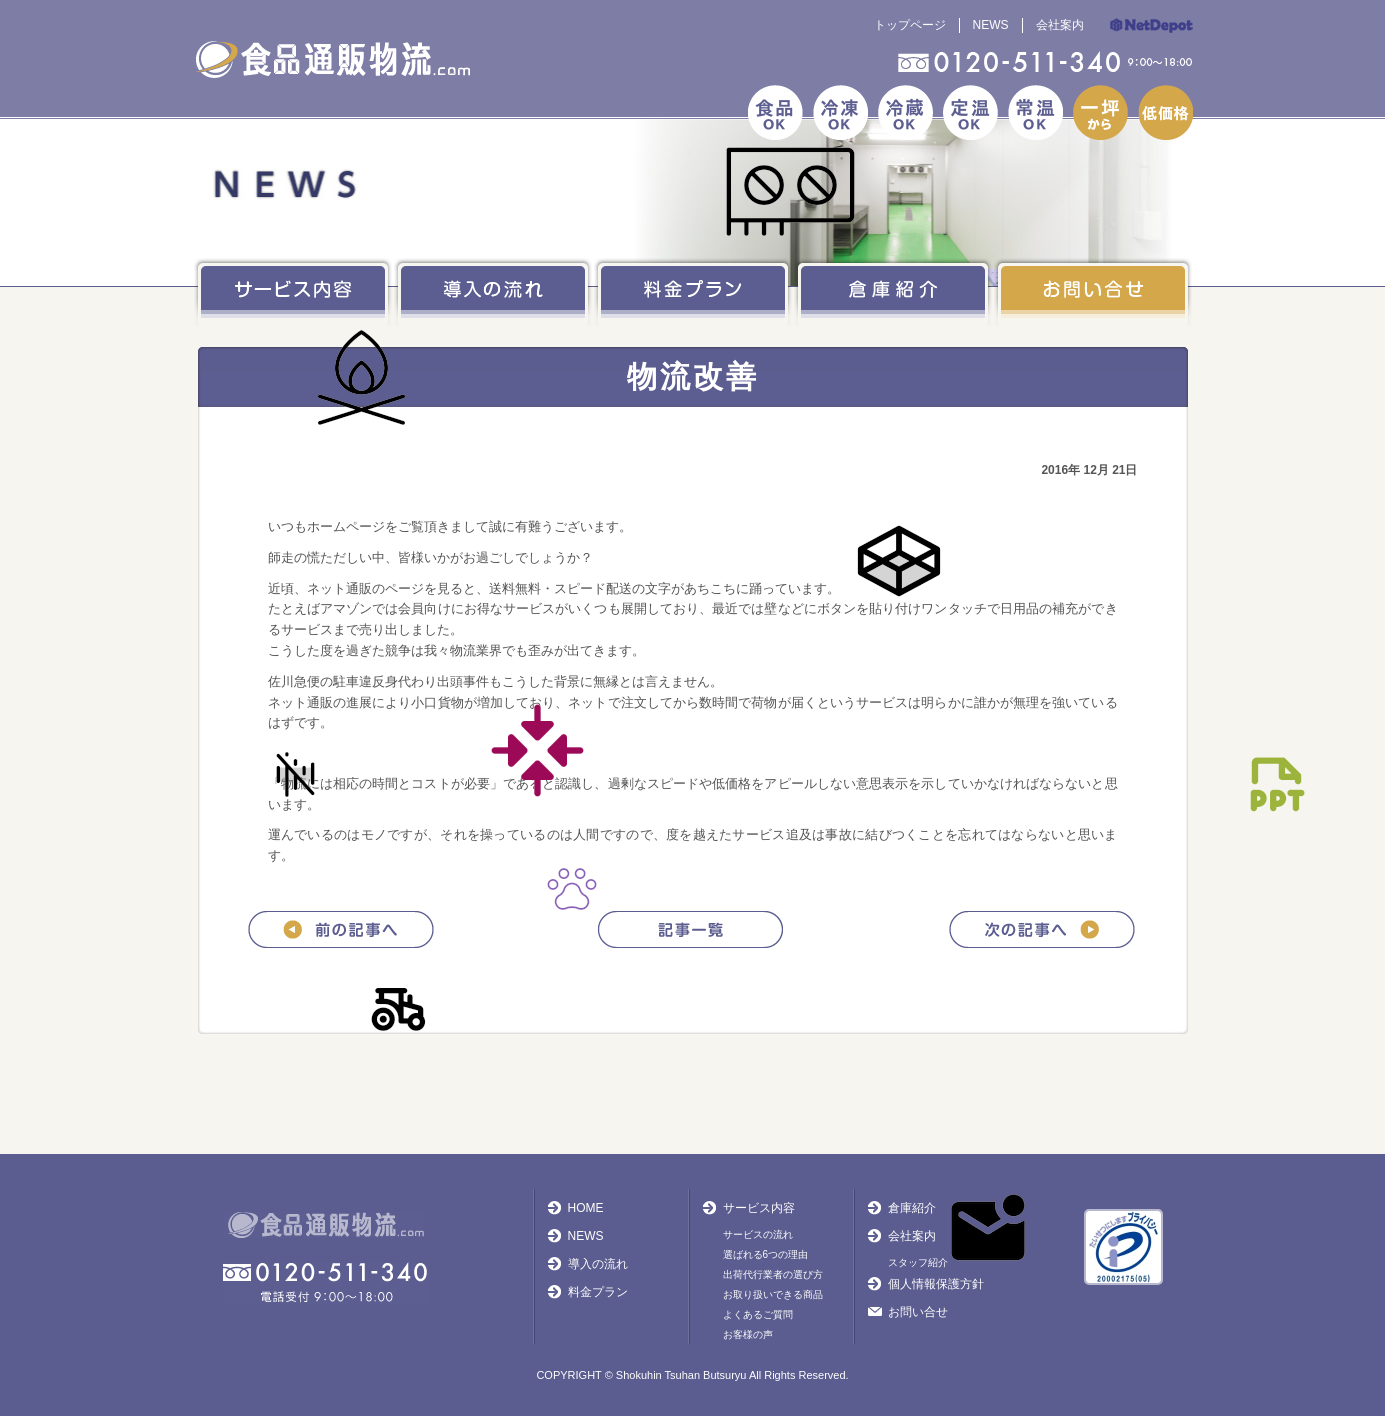 The height and width of the screenshot is (1416, 1385). I want to click on access outdoor or camping-related features, so click(361, 377).